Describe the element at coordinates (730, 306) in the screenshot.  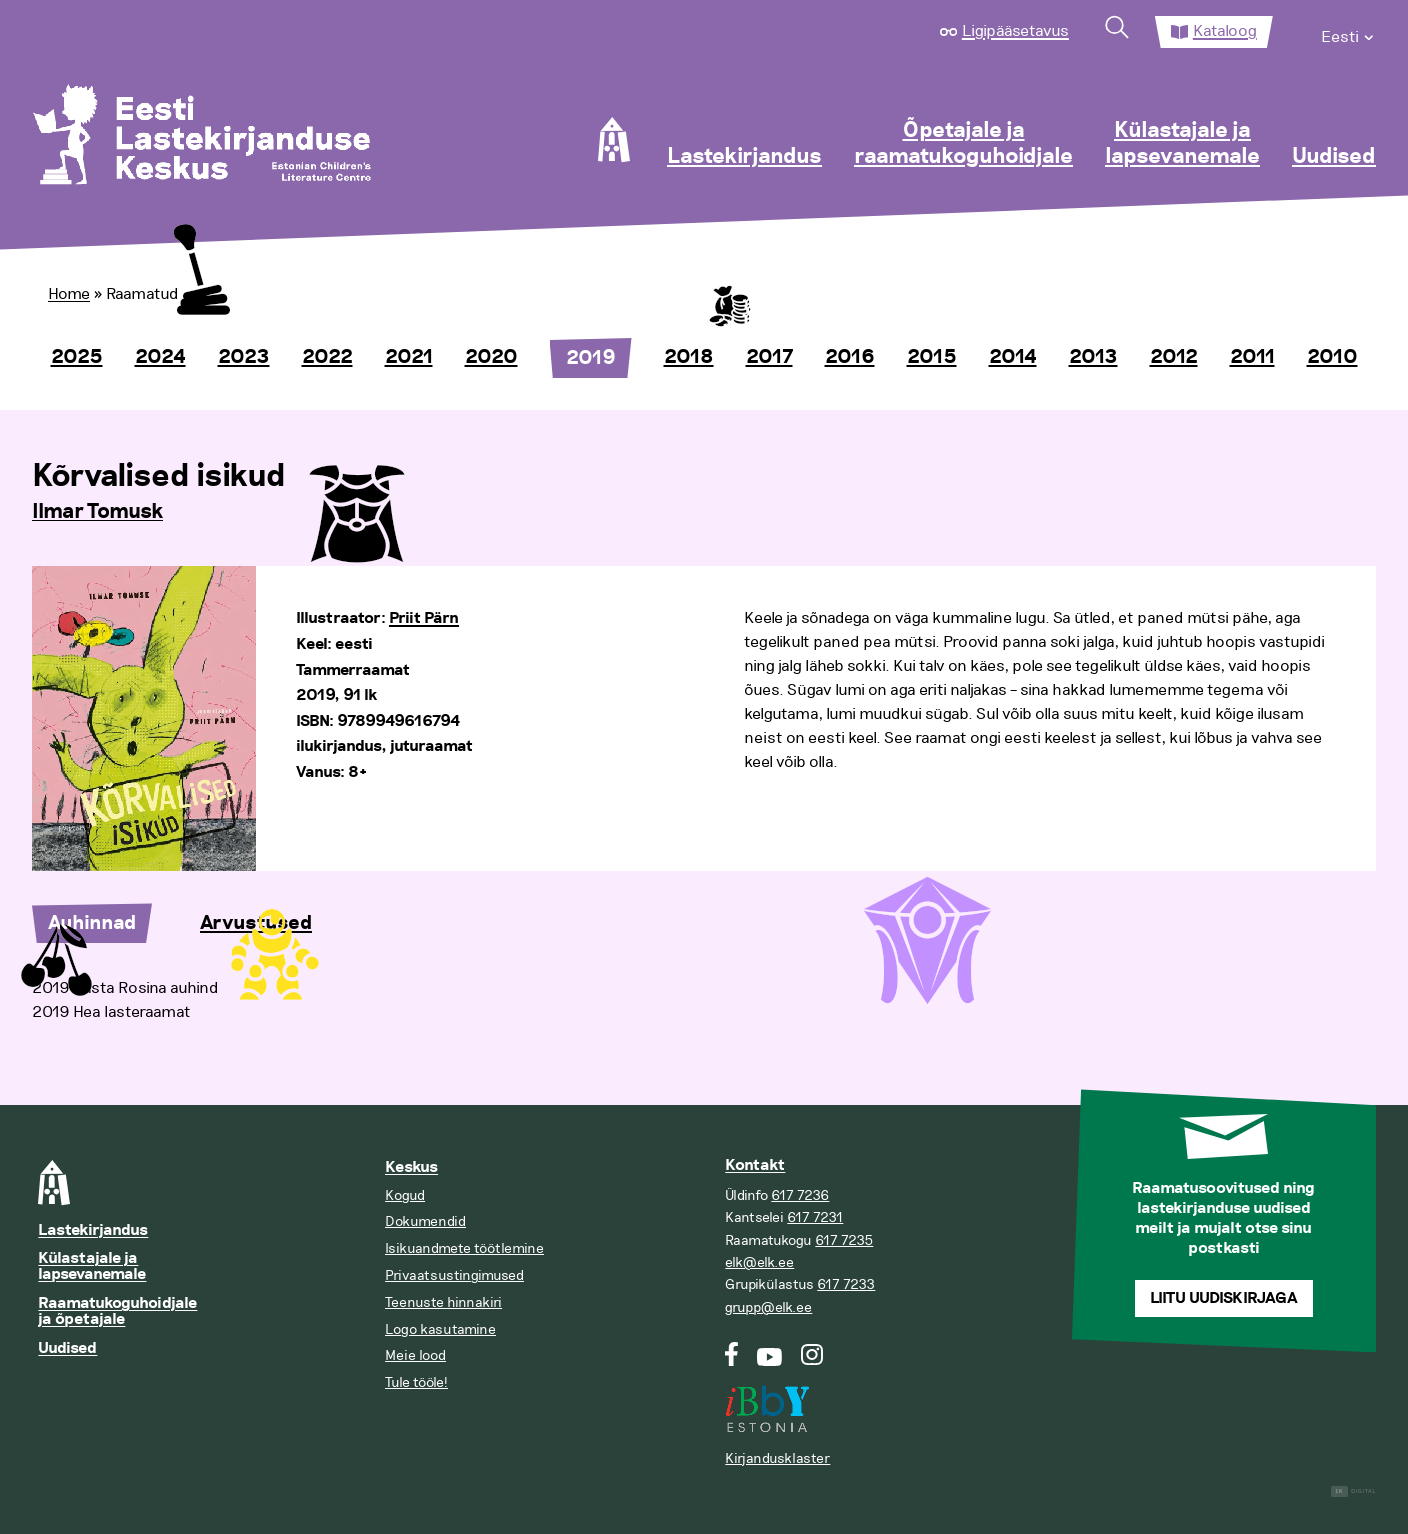
I see `view your in-game currency balance` at that location.